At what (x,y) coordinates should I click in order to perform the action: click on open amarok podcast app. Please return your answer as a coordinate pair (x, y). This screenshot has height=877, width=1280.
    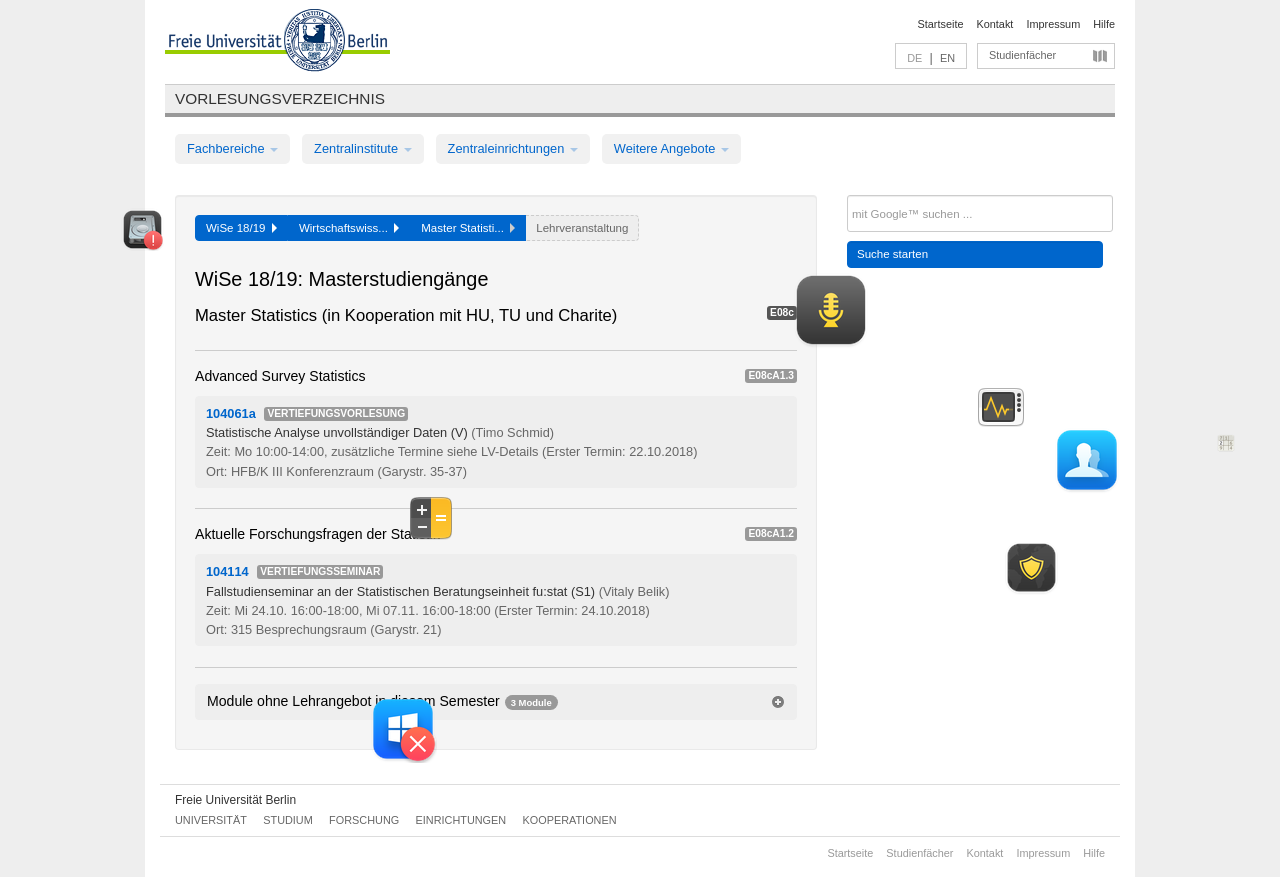
    Looking at the image, I should click on (831, 310).